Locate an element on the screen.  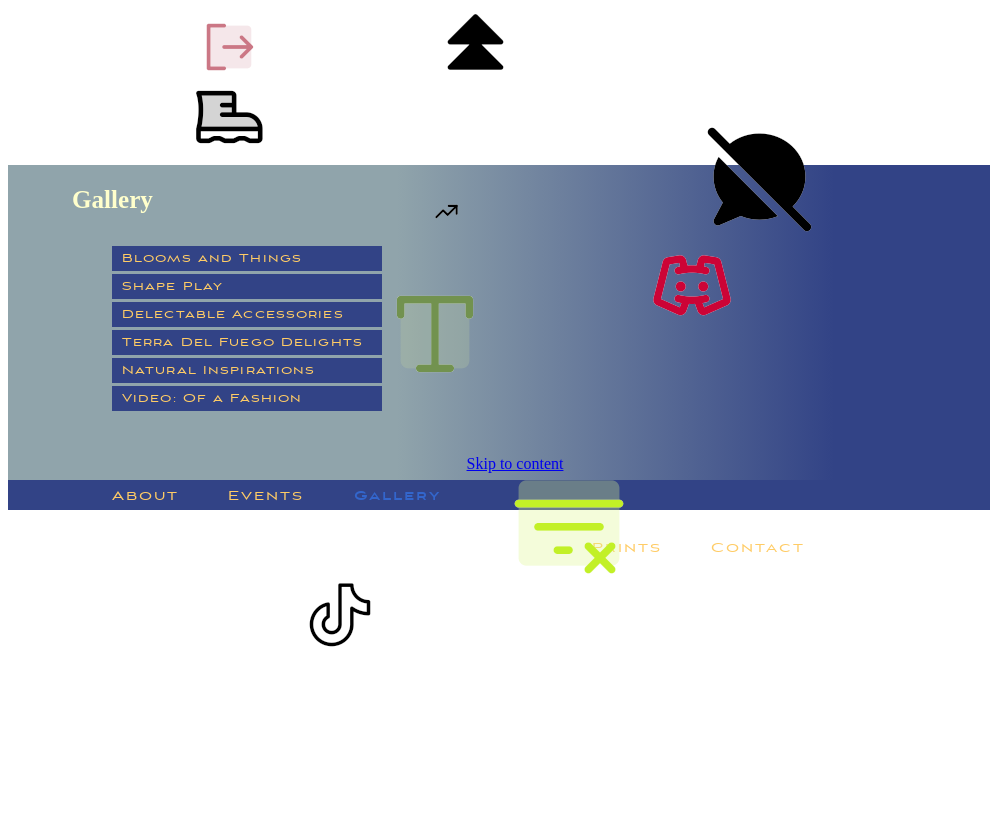
format text or change font style is located at coordinates (435, 334).